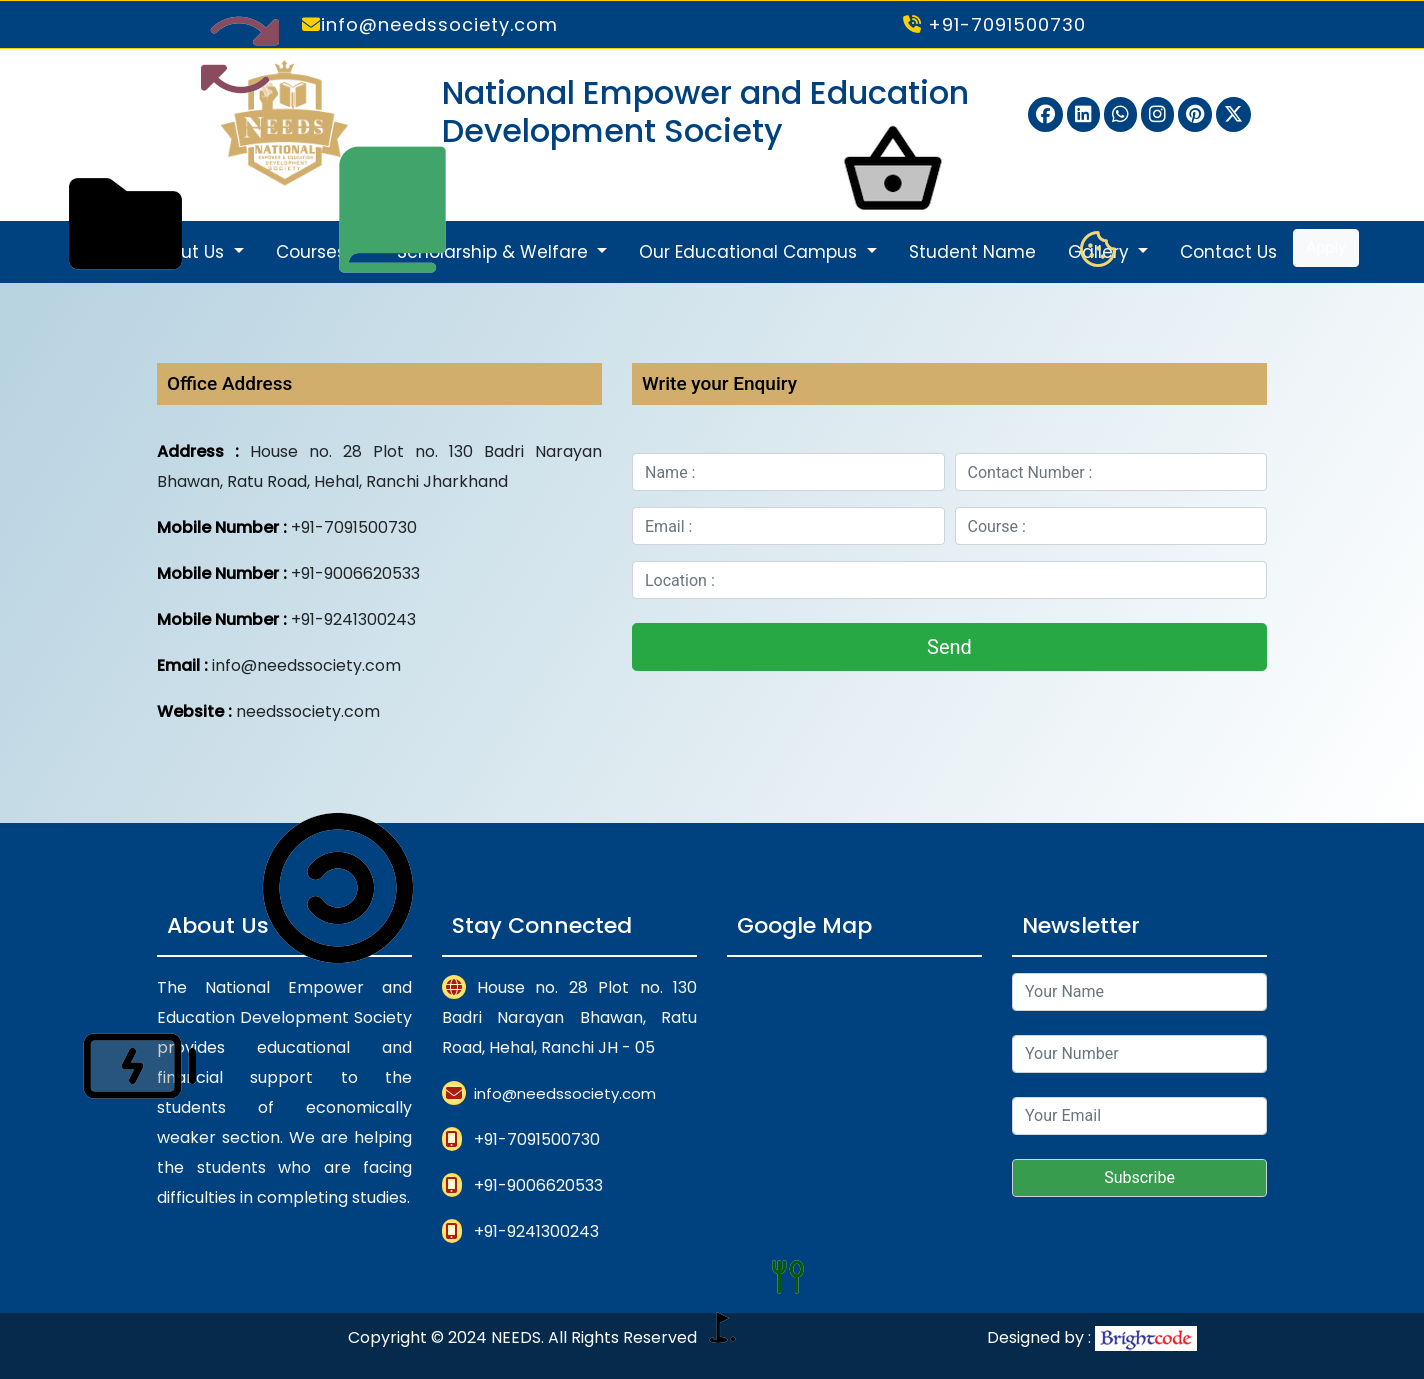 The width and height of the screenshot is (1424, 1379). Describe the element at coordinates (1098, 249) in the screenshot. I see `manage cookie preferences and privacy settings` at that location.